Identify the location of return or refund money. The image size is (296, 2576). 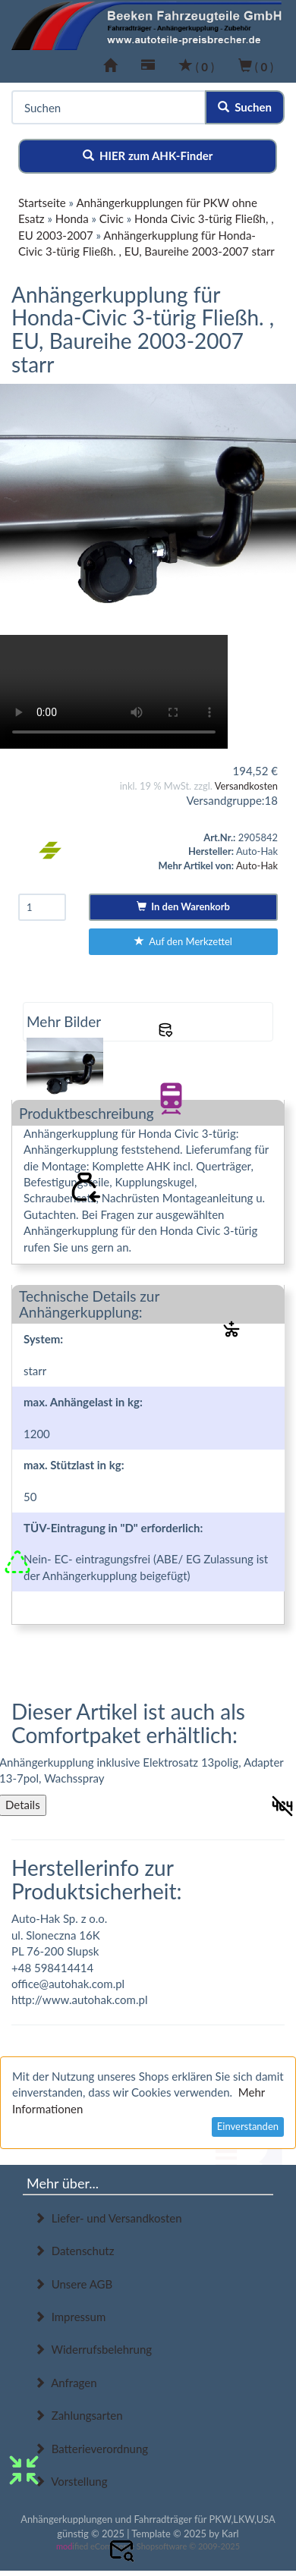
(84, 1186).